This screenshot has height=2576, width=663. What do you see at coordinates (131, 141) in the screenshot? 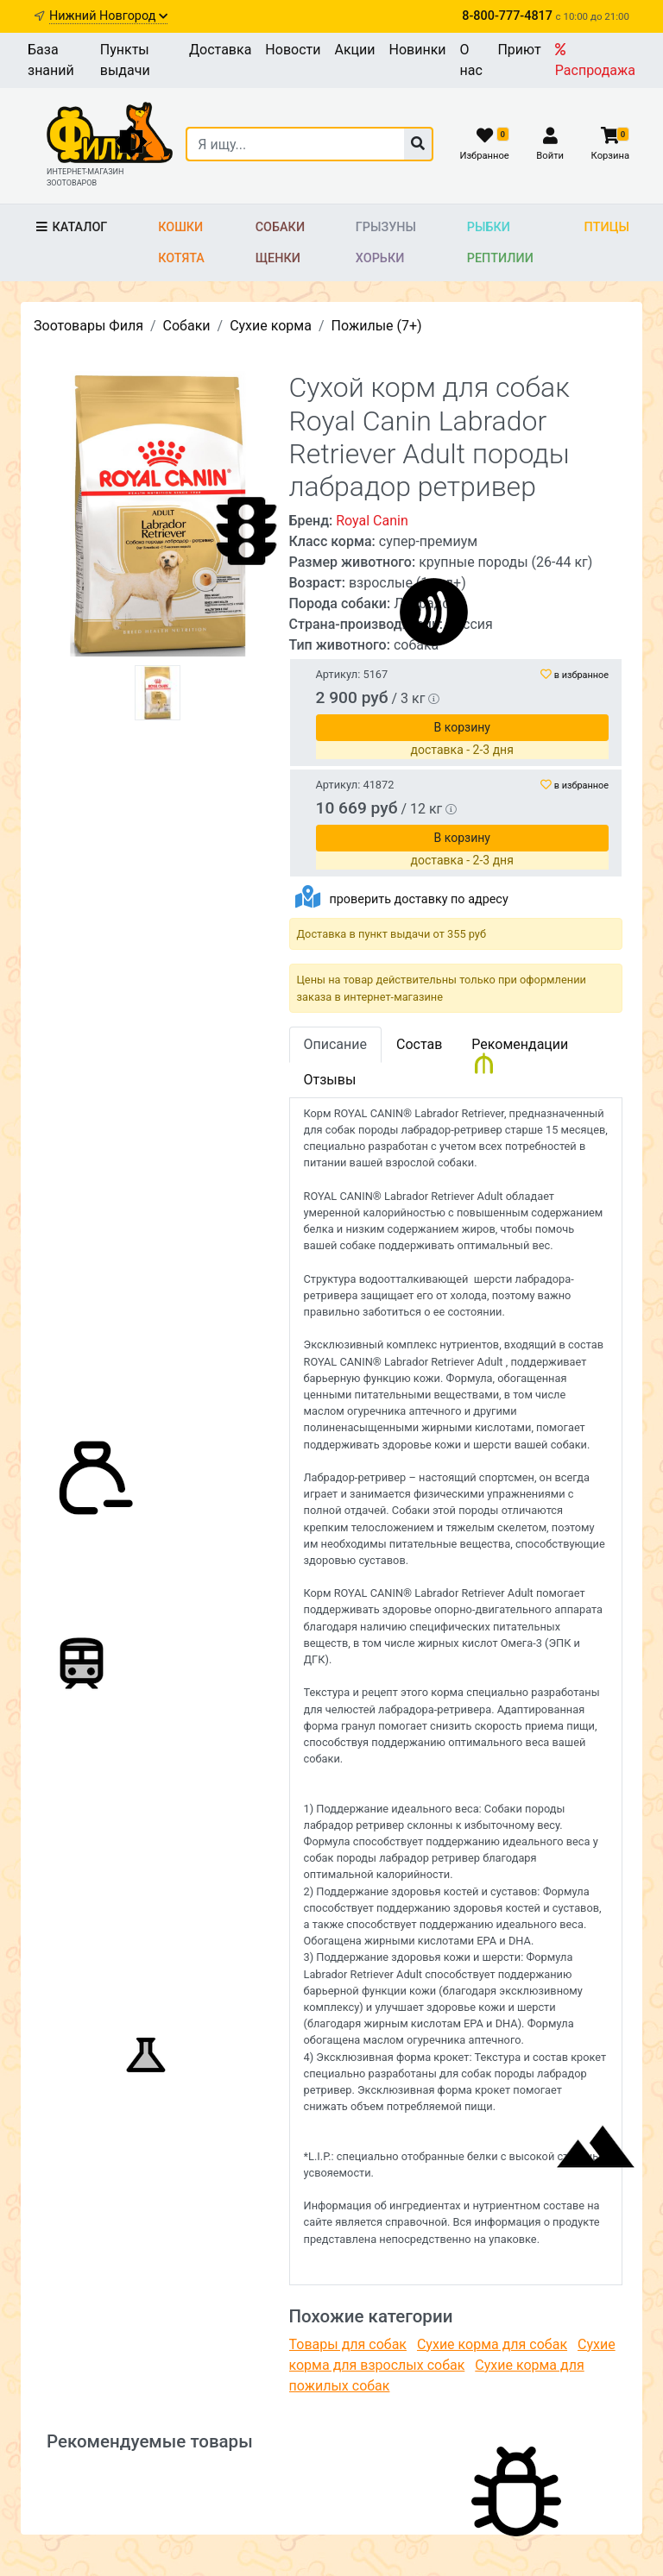
I see `adjust screen brightness level` at bounding box center [131, 141].